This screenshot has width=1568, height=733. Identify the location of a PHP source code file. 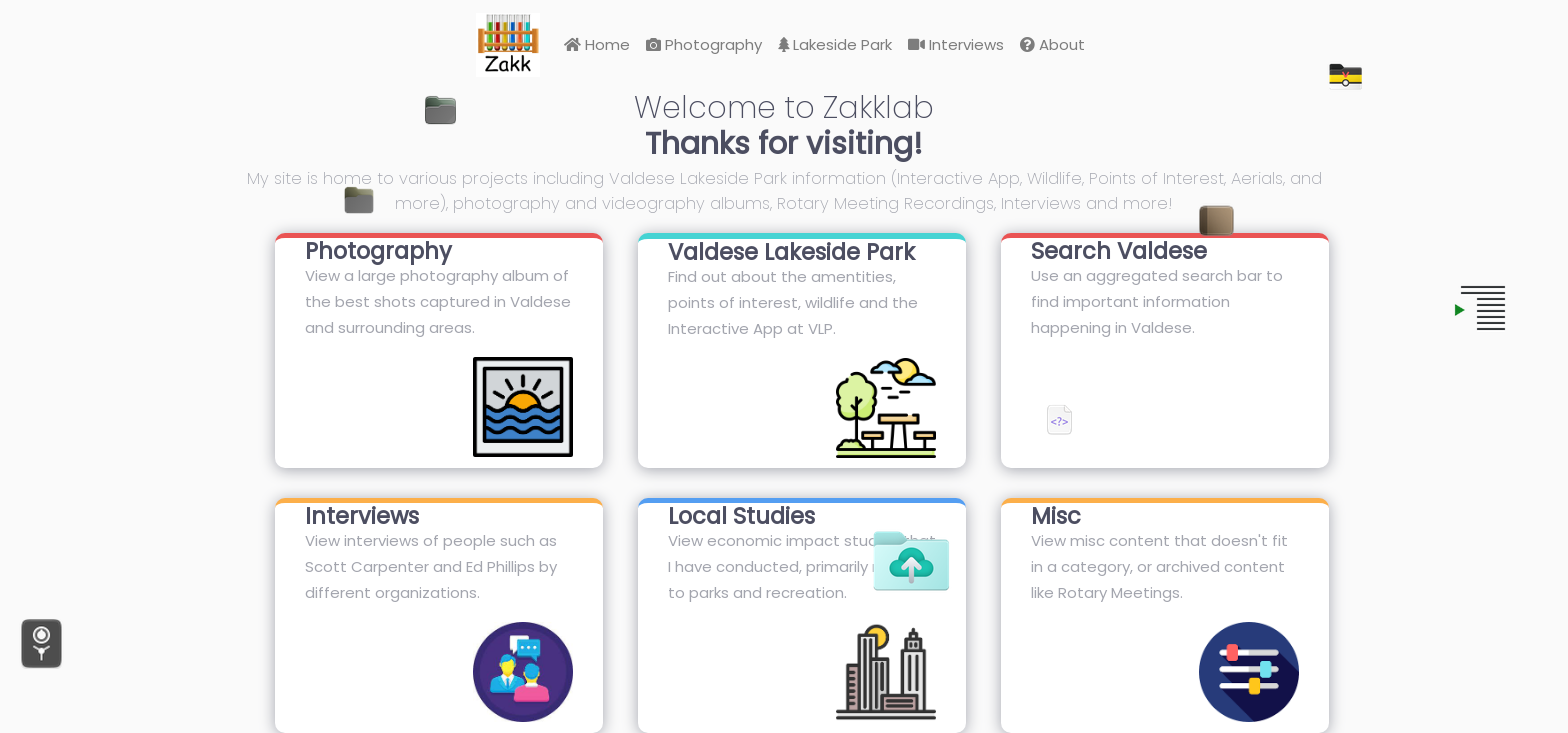
(1059, 419).